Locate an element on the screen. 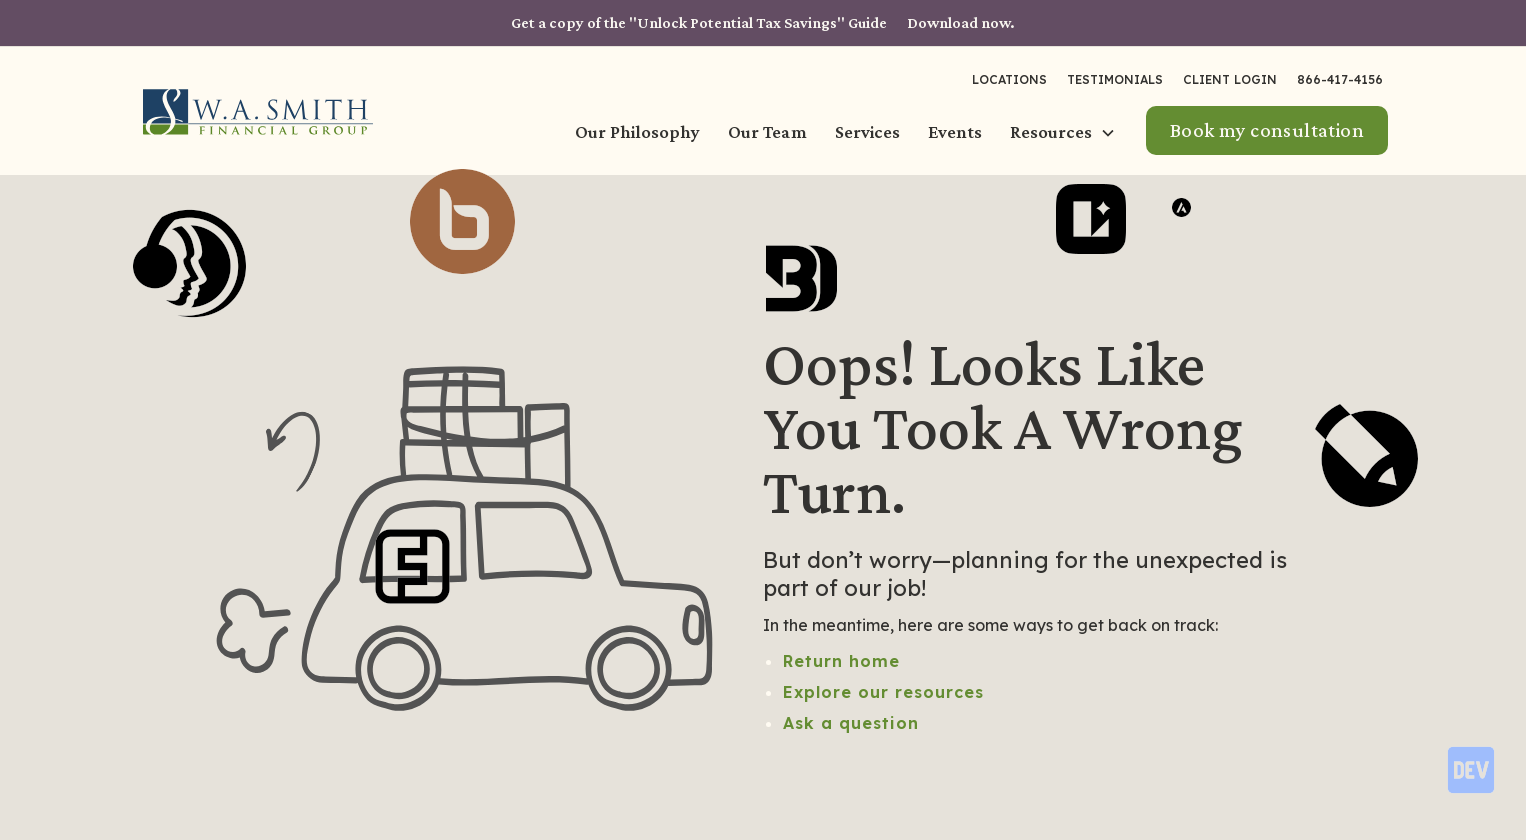 The width and height of the screenshot is (1526, 840). open friendica social network is located at coordinates (412, 566).